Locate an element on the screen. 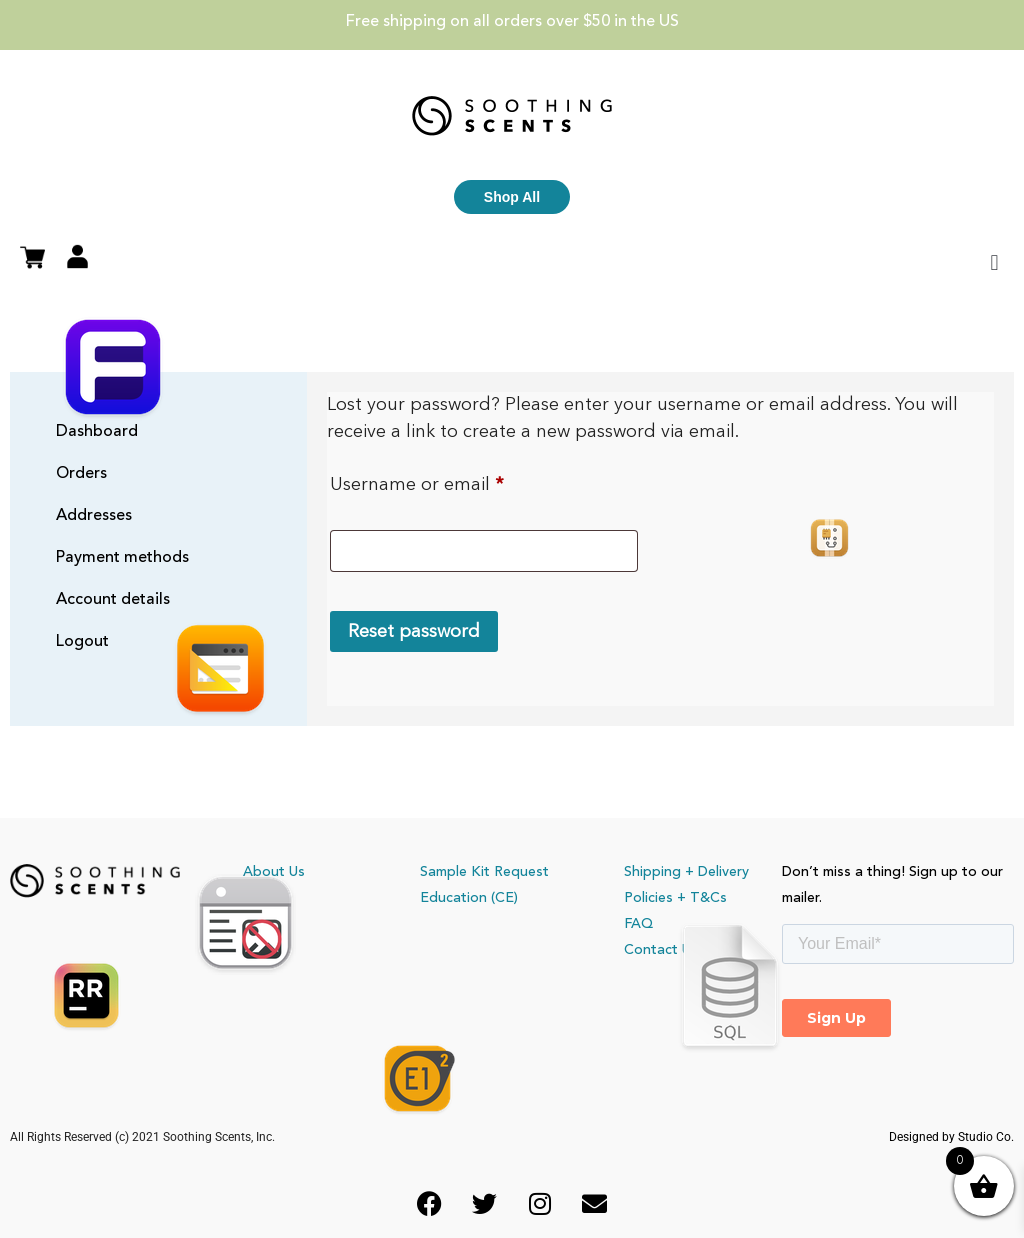  access ad blocker settings in your web browser is located at coordinates (245, 924).